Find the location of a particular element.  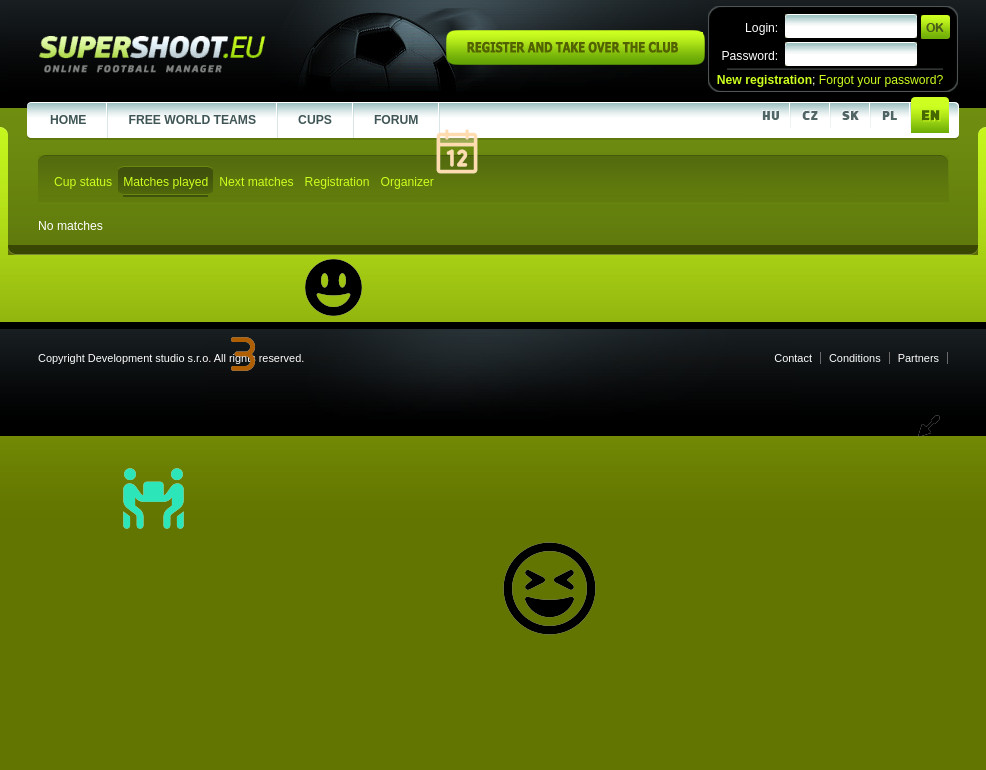

react with a laughing emoji is located at coordinates (549, 588).